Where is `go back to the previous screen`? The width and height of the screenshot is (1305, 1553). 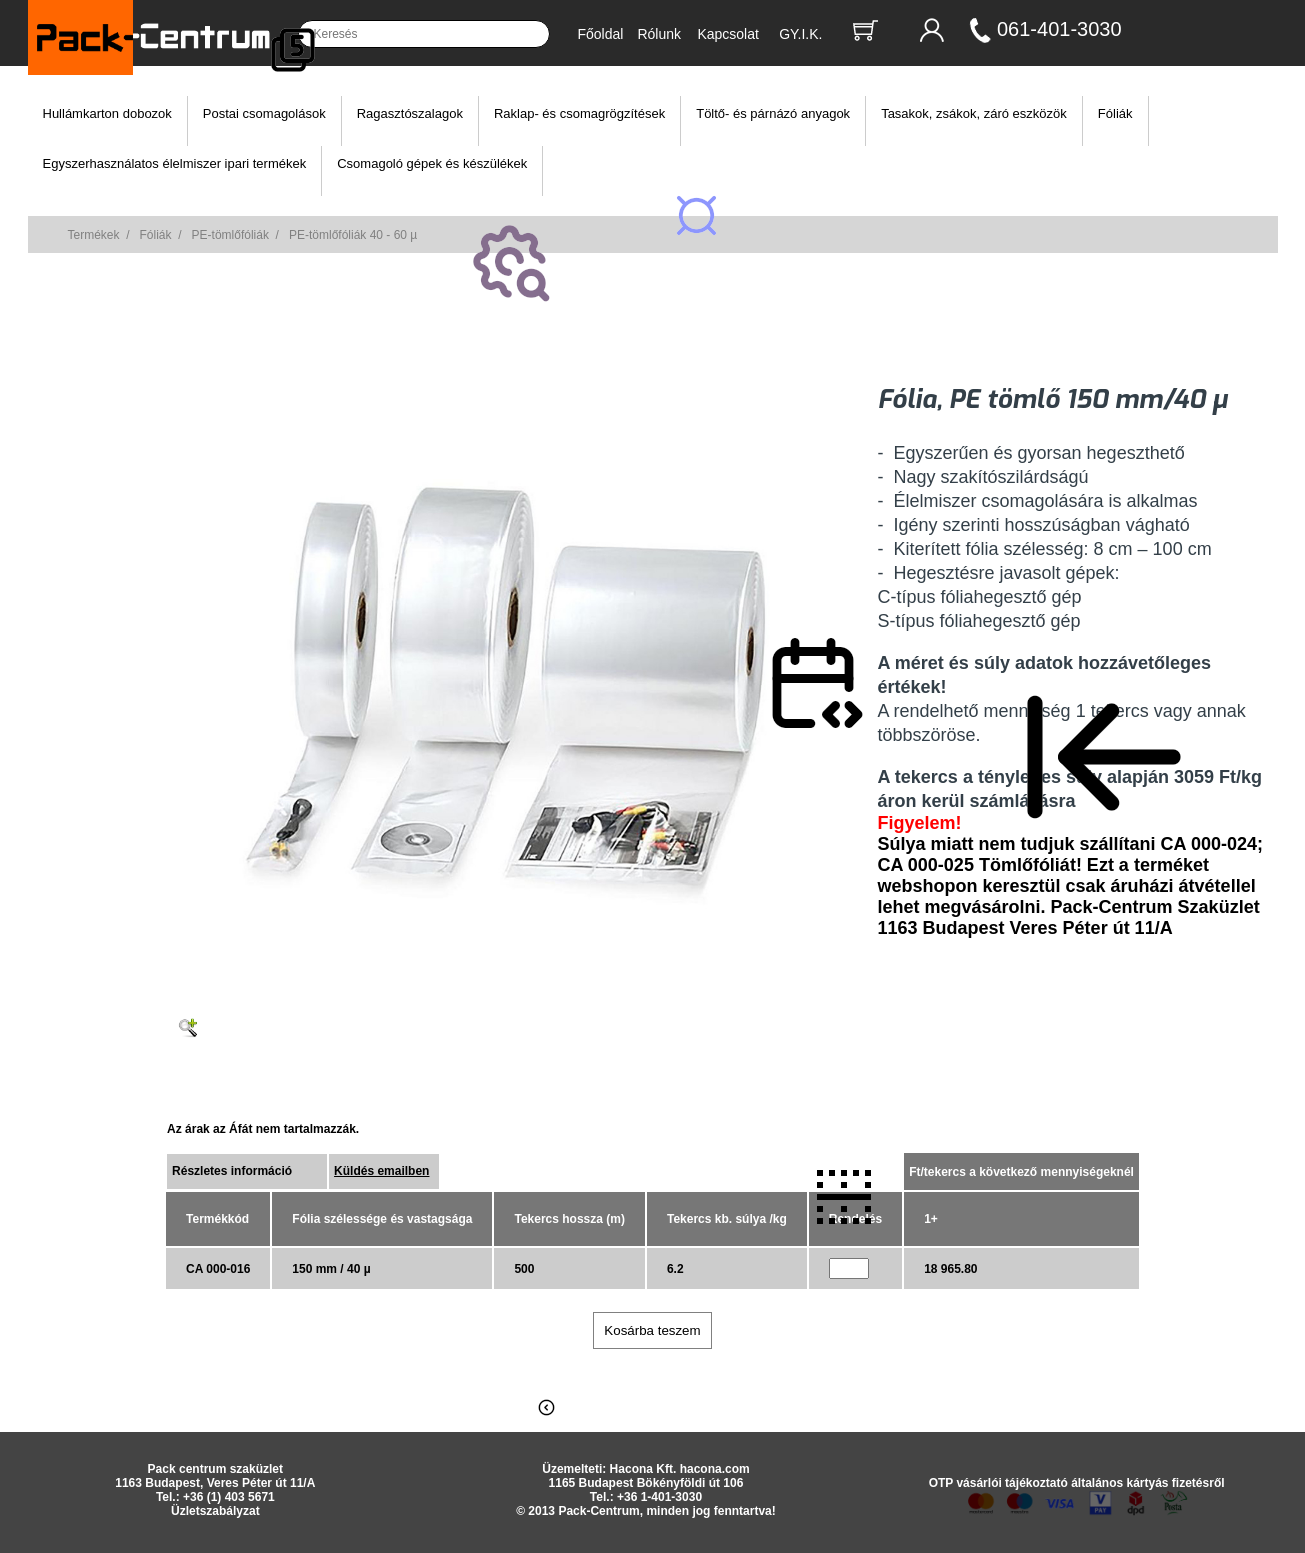 go back to the previous screen is located at coordinates (546, 1407).